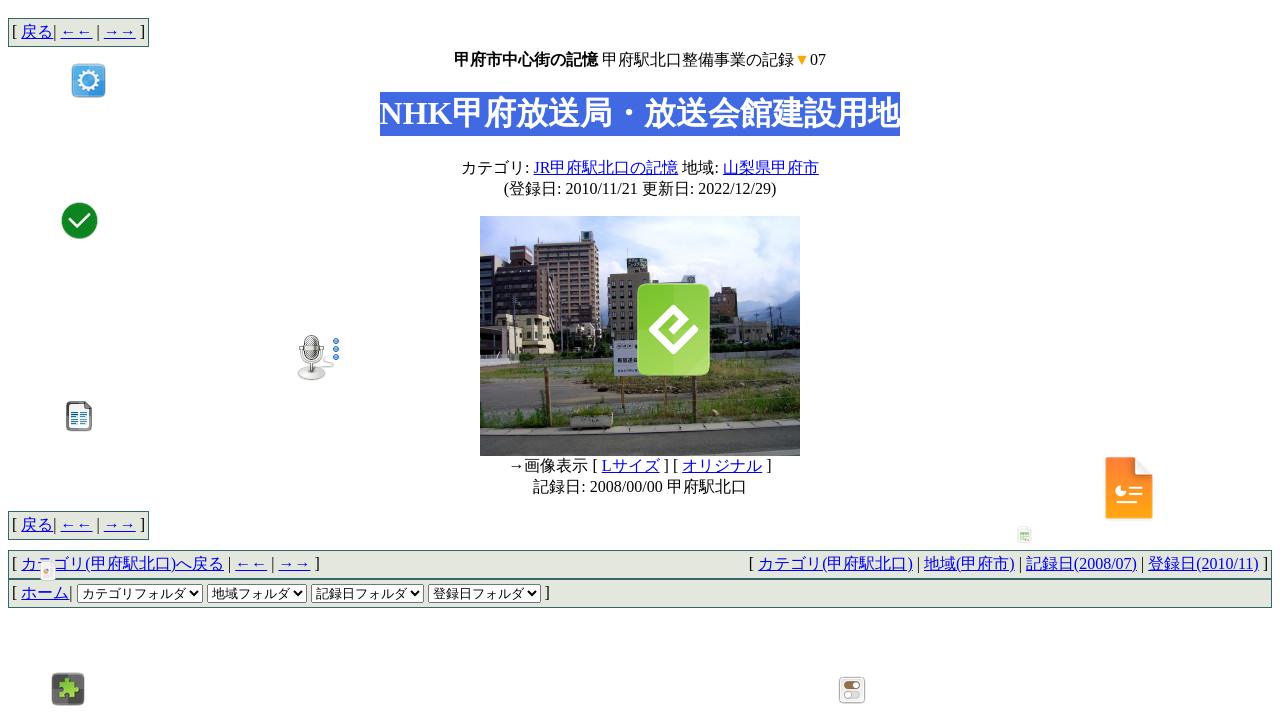  Describe the element at coordinates (79, 416) in the screenshot. I see `libreoffice master document file type` at that location.